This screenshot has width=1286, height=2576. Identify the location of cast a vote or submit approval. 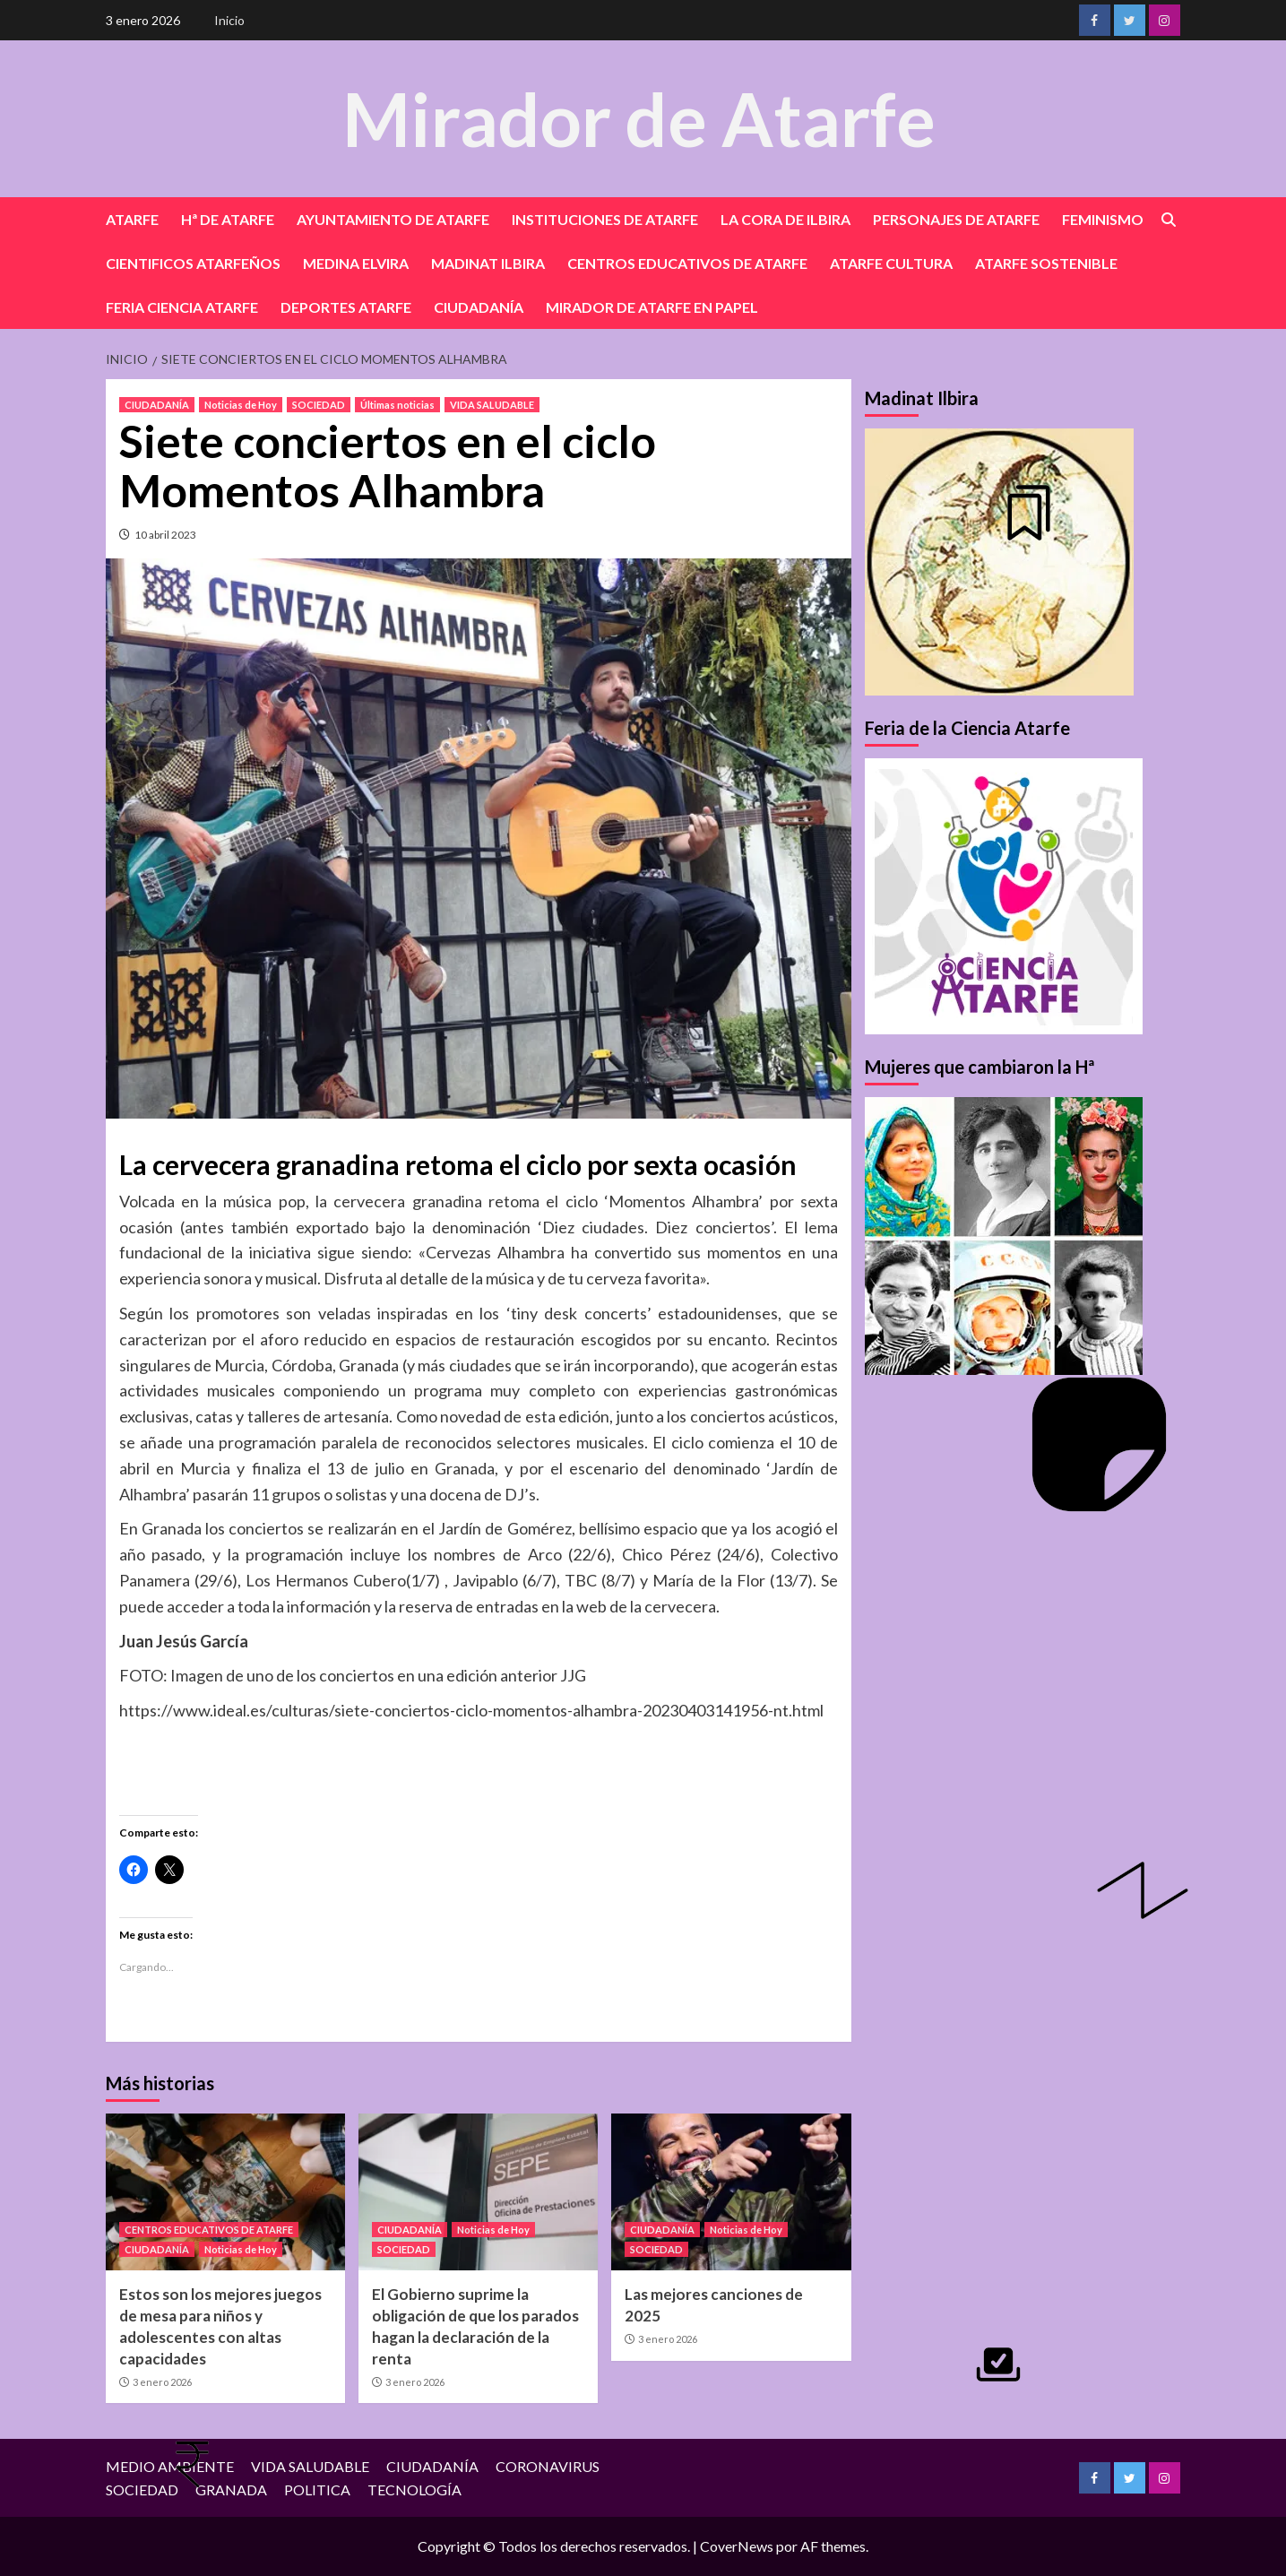
(998, 2364).